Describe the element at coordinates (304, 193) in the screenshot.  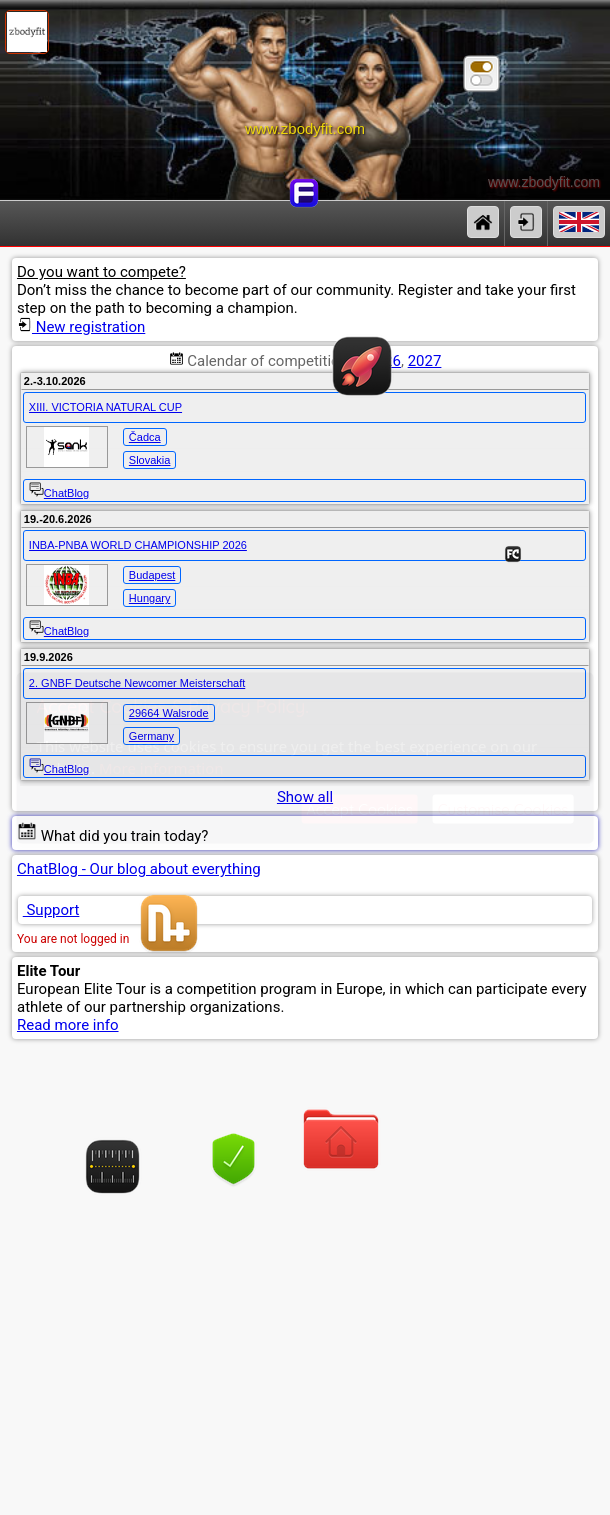
I see `open floorp browser` at that location.